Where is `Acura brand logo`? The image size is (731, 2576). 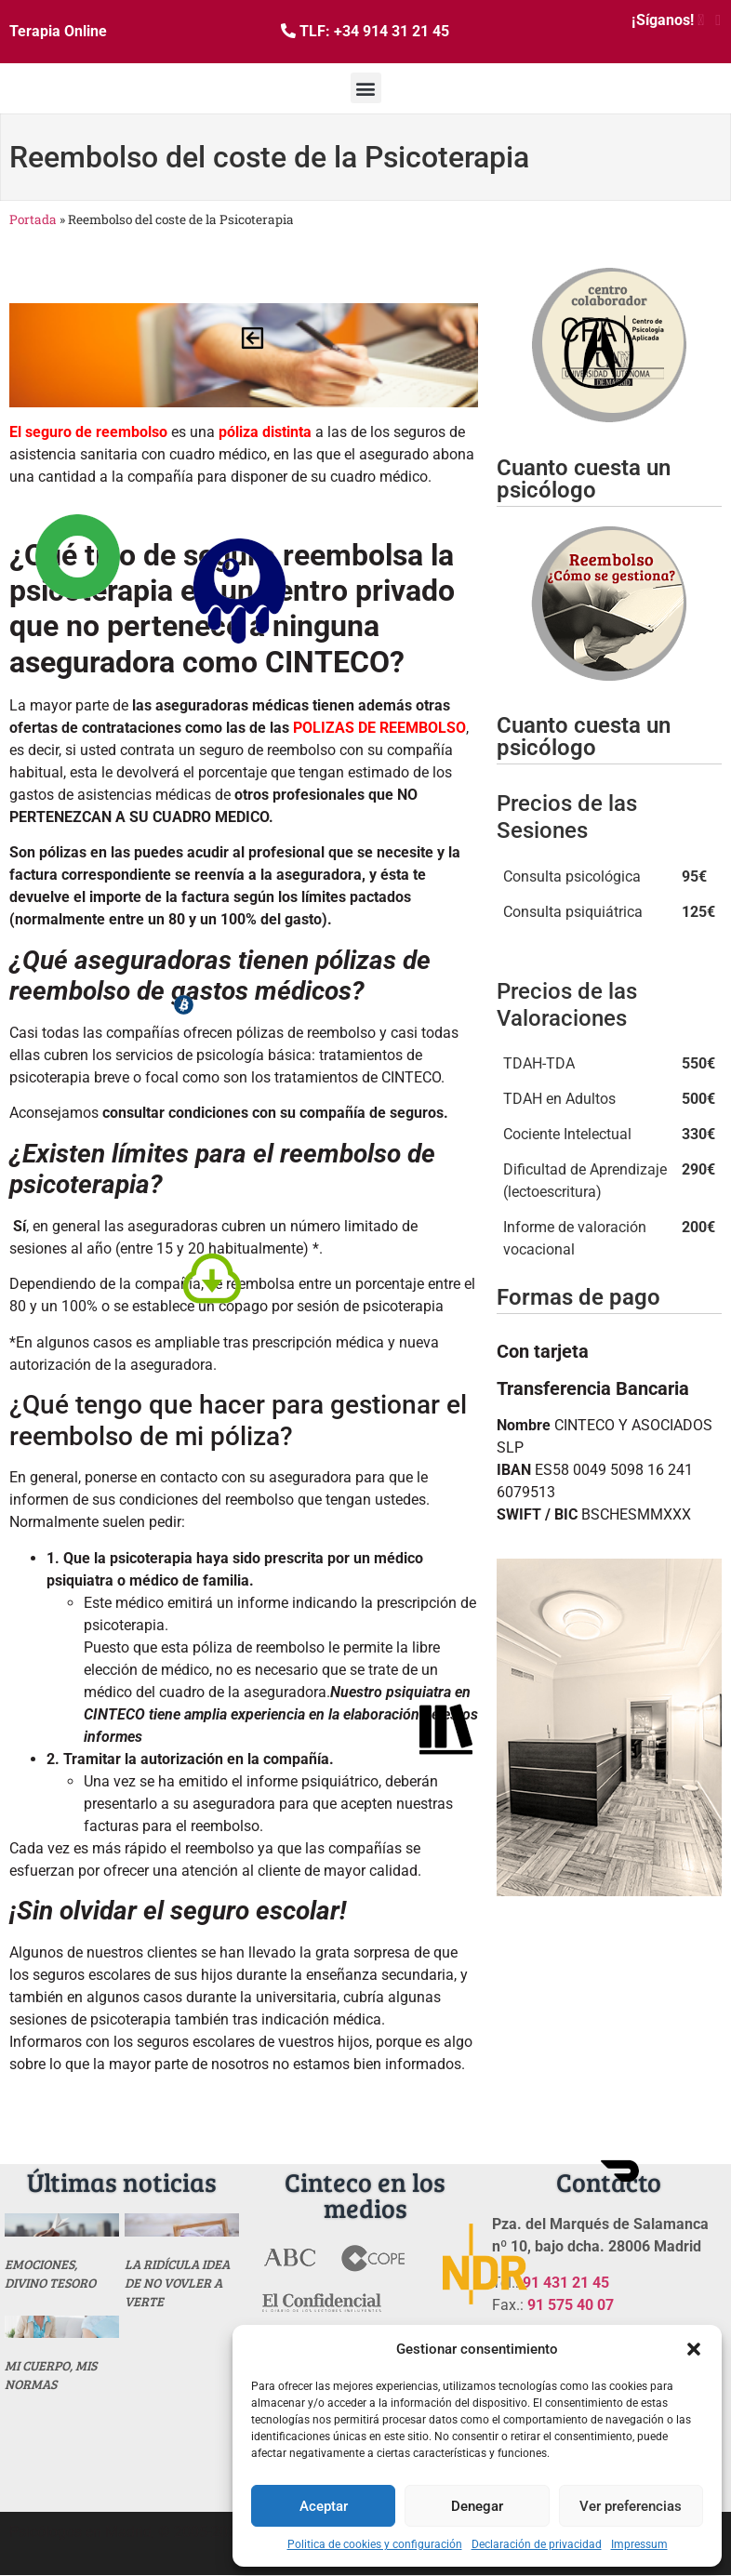 Acura brand logo is located at coordinates (599, 353).